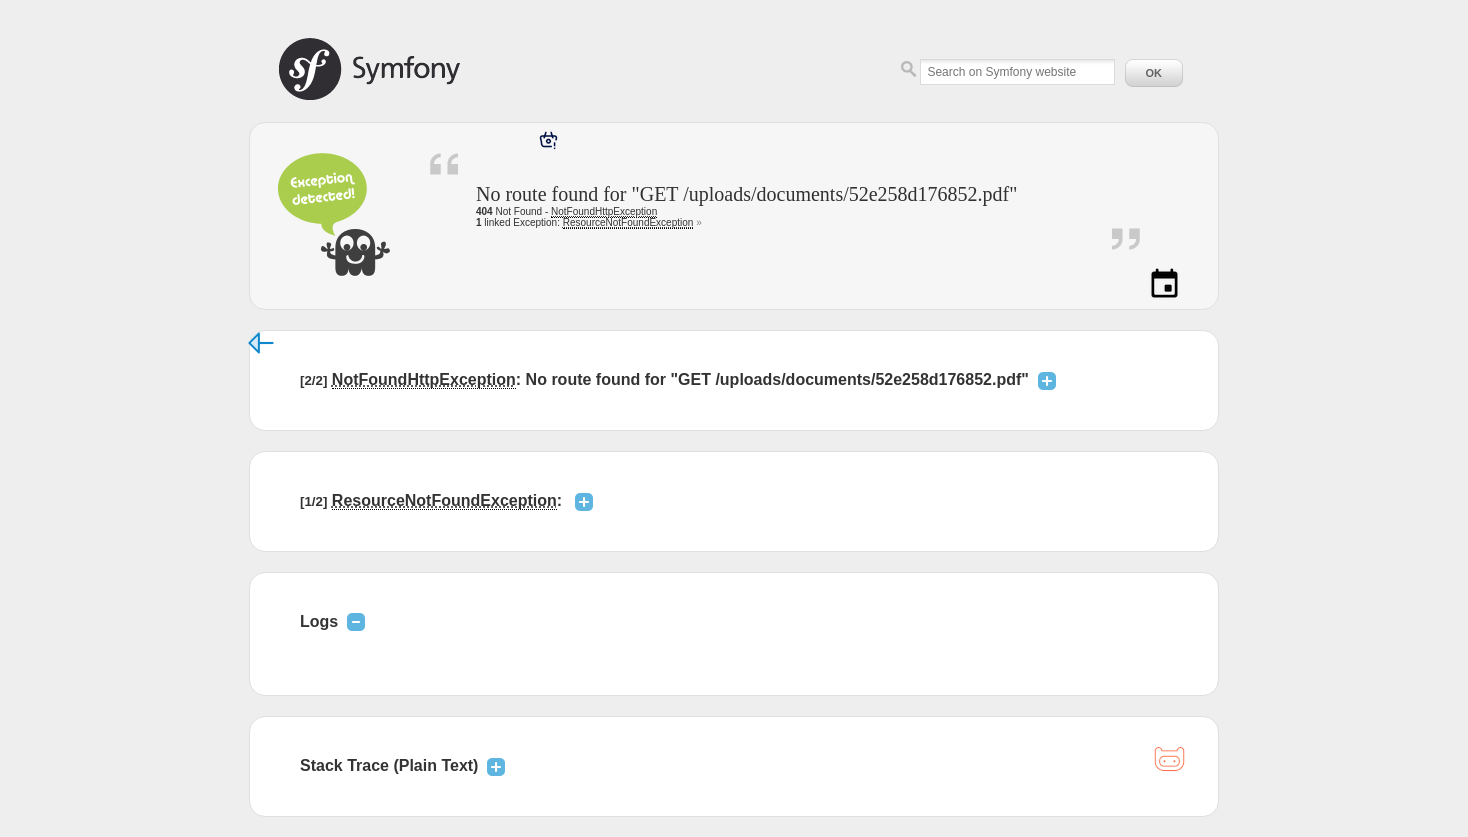 The height and width of the screenshot is (837, 1468). What do you see at coordinates (548, 139) in the screenshot?
I see `indicates an issue with your shopping basket` at bounding box center [548, 139].